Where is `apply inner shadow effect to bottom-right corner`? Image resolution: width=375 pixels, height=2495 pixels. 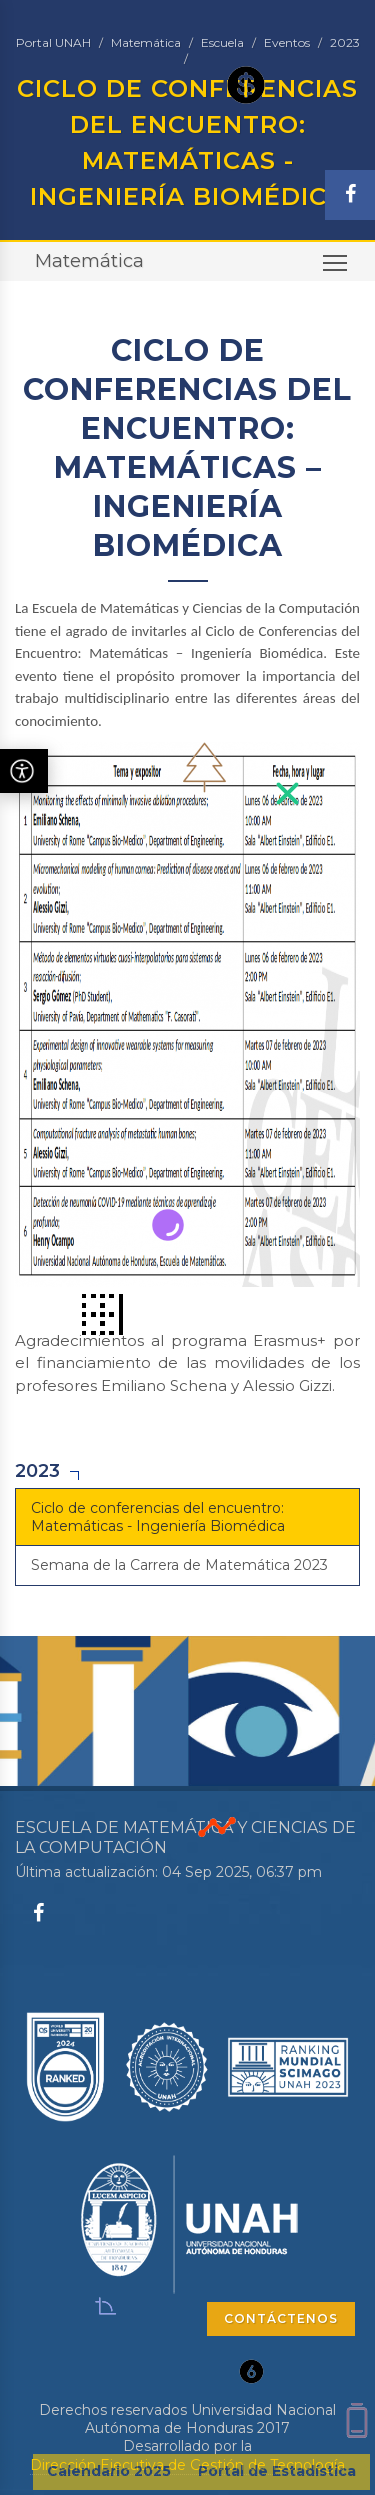
apply inner shadow effect to bottom-right corner is located at coordinates (168, 1225).